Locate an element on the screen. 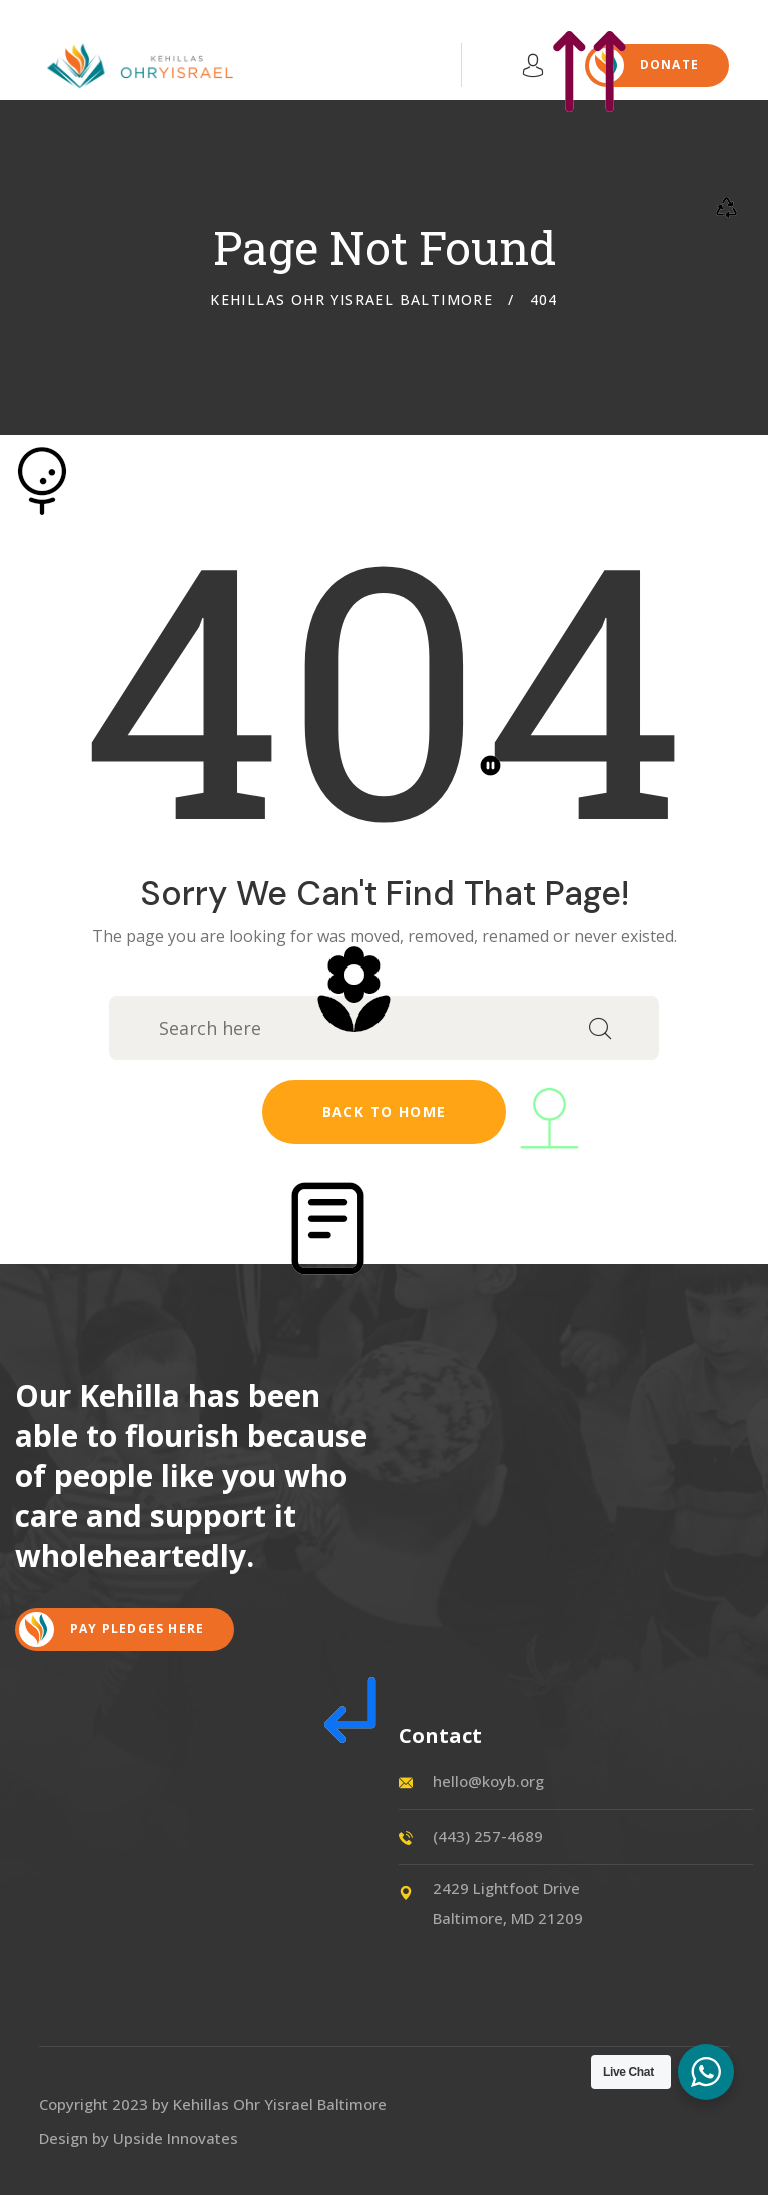 The width and height of the screenshot is (768, 2195). recycle or move item to trash is located at coordinates (726, 207).